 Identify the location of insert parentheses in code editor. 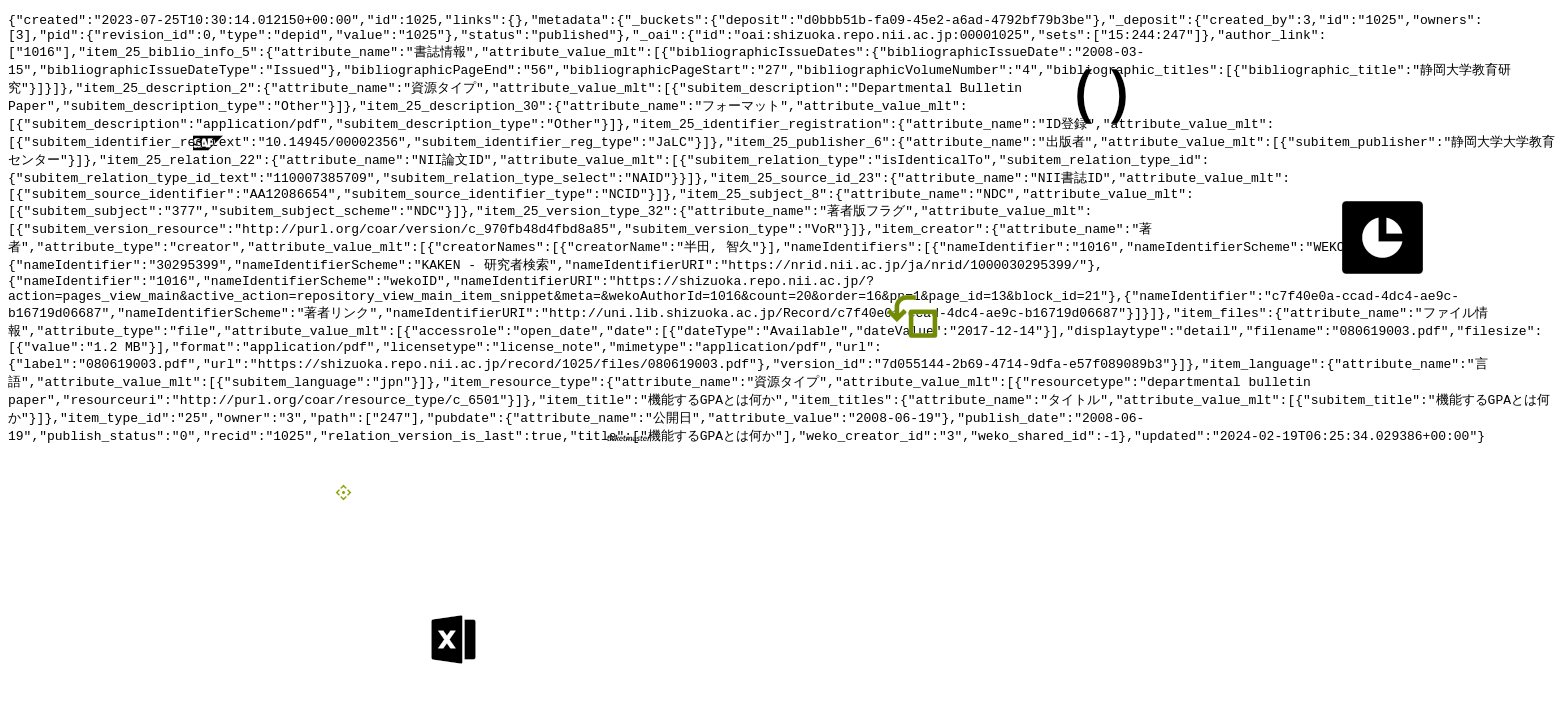
(1101, 96).